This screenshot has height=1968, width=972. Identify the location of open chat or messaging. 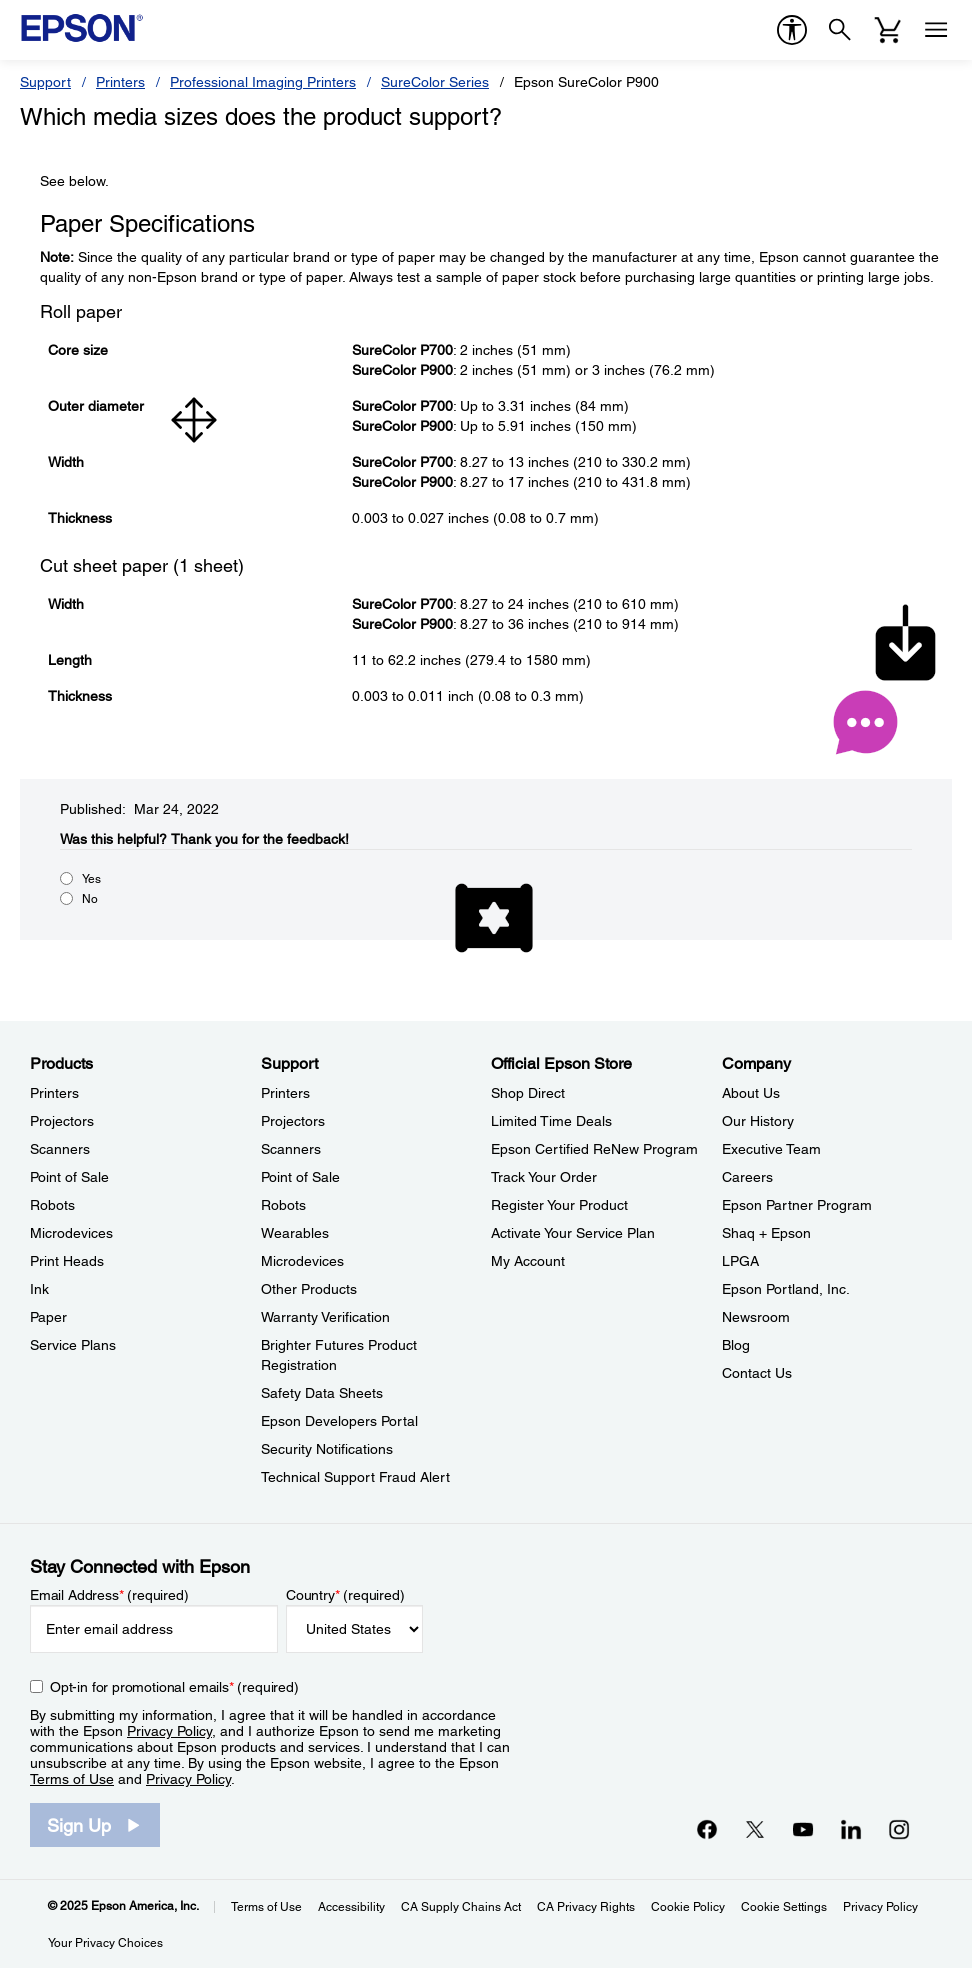
(865, 722).